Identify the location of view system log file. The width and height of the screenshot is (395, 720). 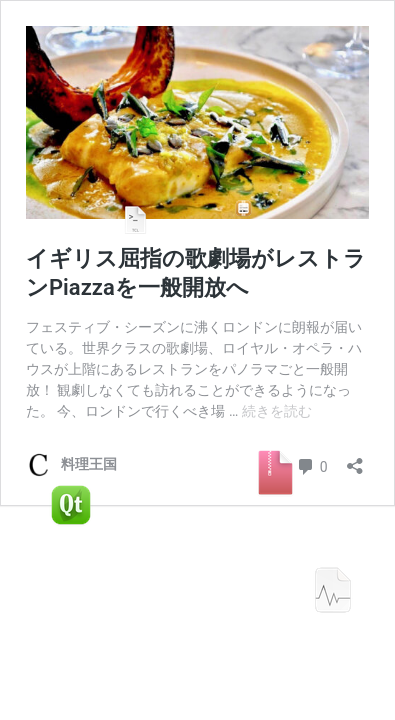
(333, 590).